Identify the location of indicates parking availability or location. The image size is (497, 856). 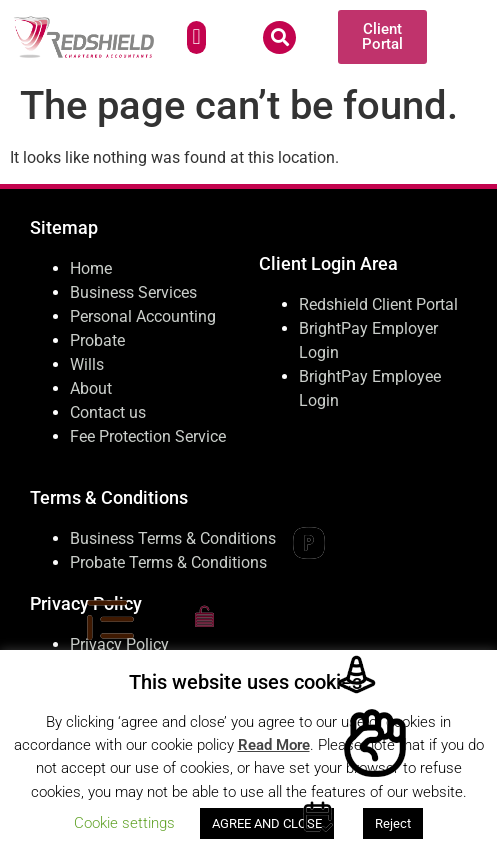
(309, 543).